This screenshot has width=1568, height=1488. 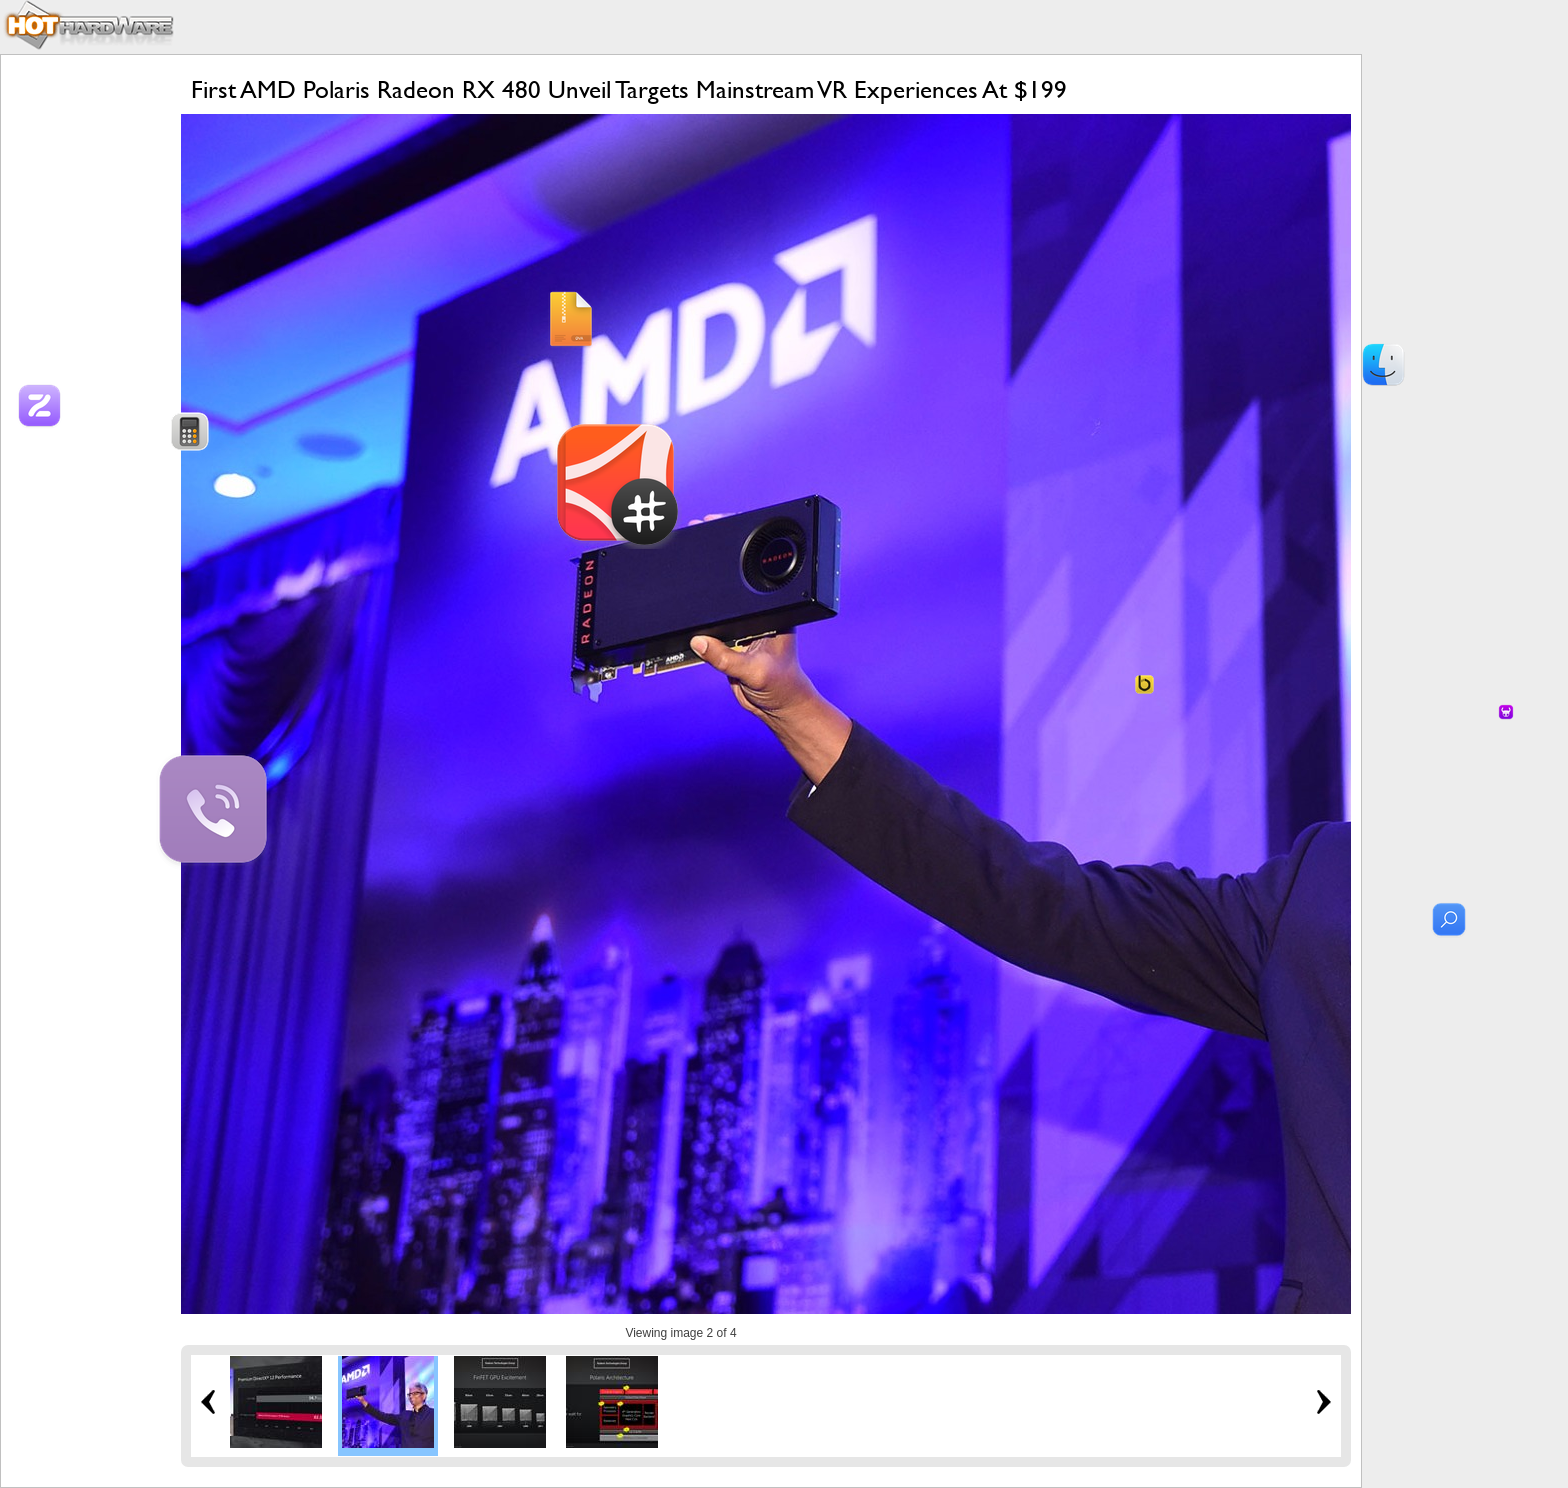 What do you see at coordinates (1506, 712) in the screenshot?
I see `launch hollow knight game` at bounding box center [1506, 712].